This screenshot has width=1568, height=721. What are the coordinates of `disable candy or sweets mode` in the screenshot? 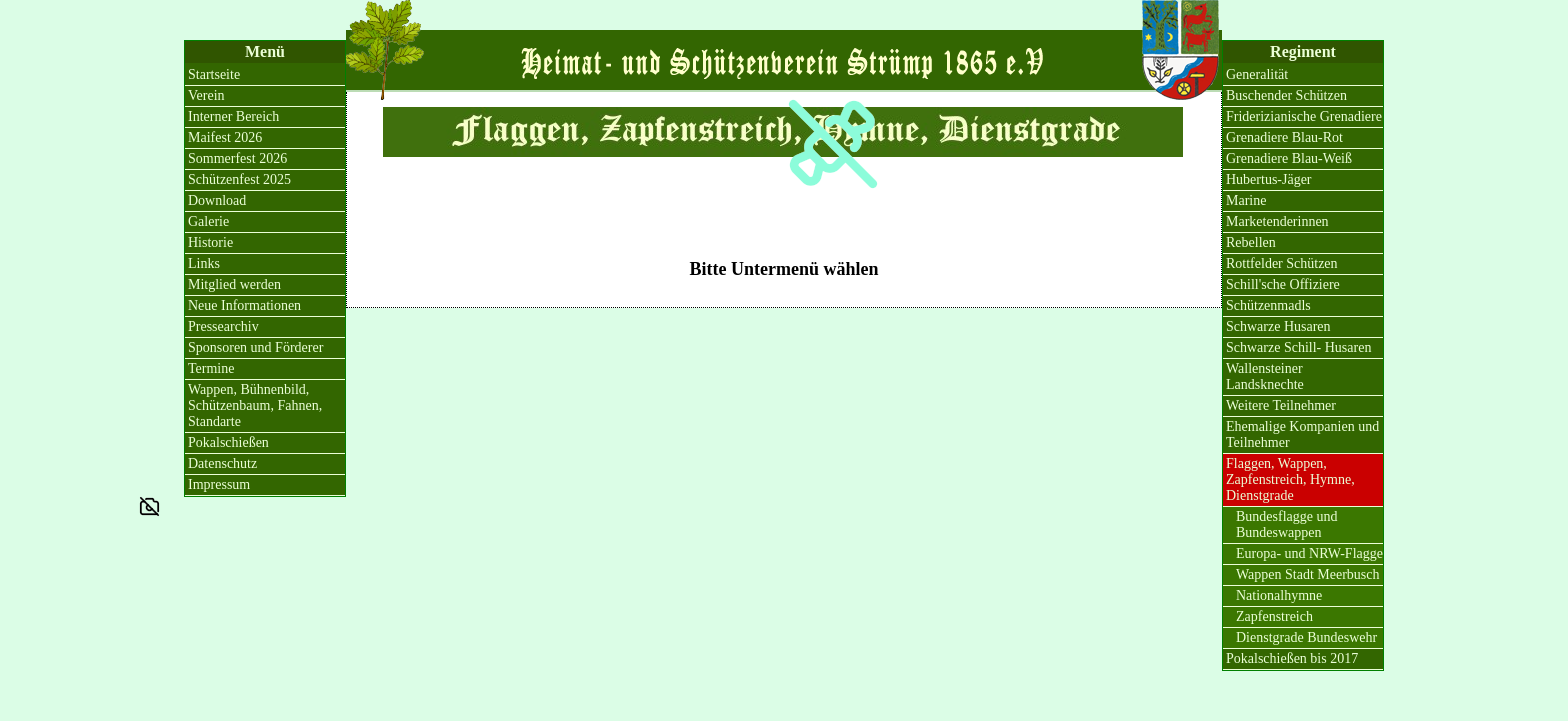 It's located at (833, 144).